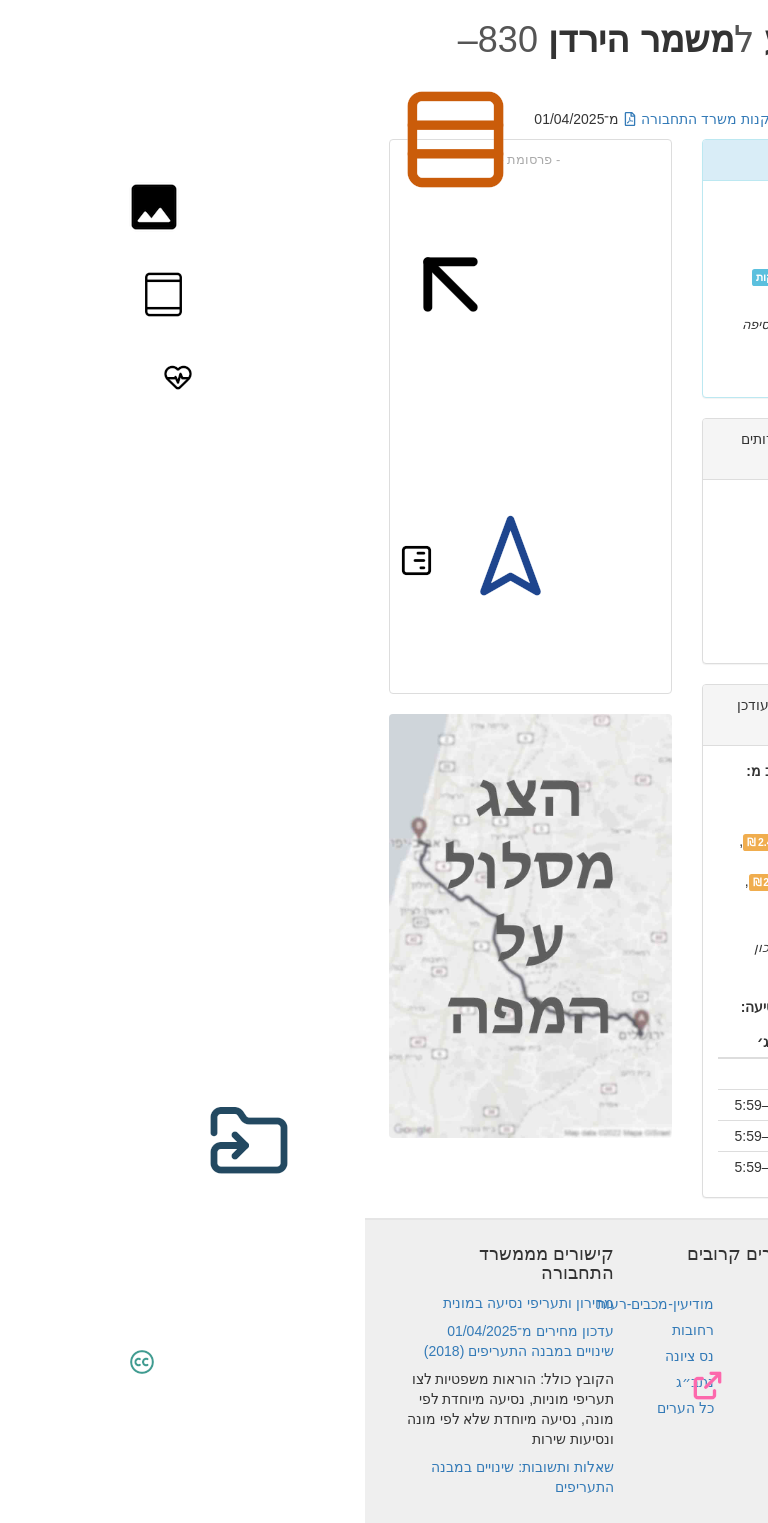 This screenshot has width=768, height=1523. I want to click on insert or add an image, so click(154, 207).